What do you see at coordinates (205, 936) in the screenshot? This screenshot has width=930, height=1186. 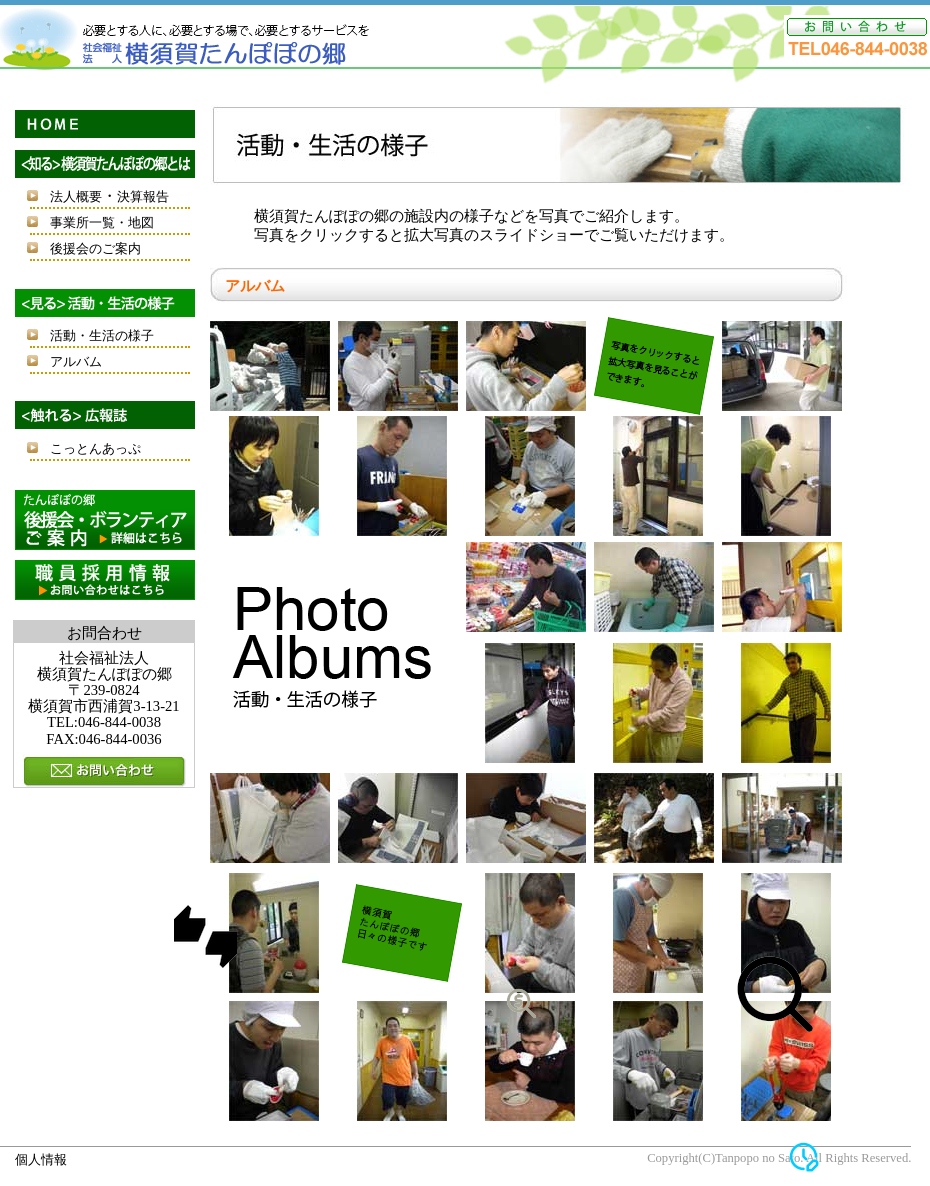 I see `rate or provide feedback` at bounding box center [205, 936].